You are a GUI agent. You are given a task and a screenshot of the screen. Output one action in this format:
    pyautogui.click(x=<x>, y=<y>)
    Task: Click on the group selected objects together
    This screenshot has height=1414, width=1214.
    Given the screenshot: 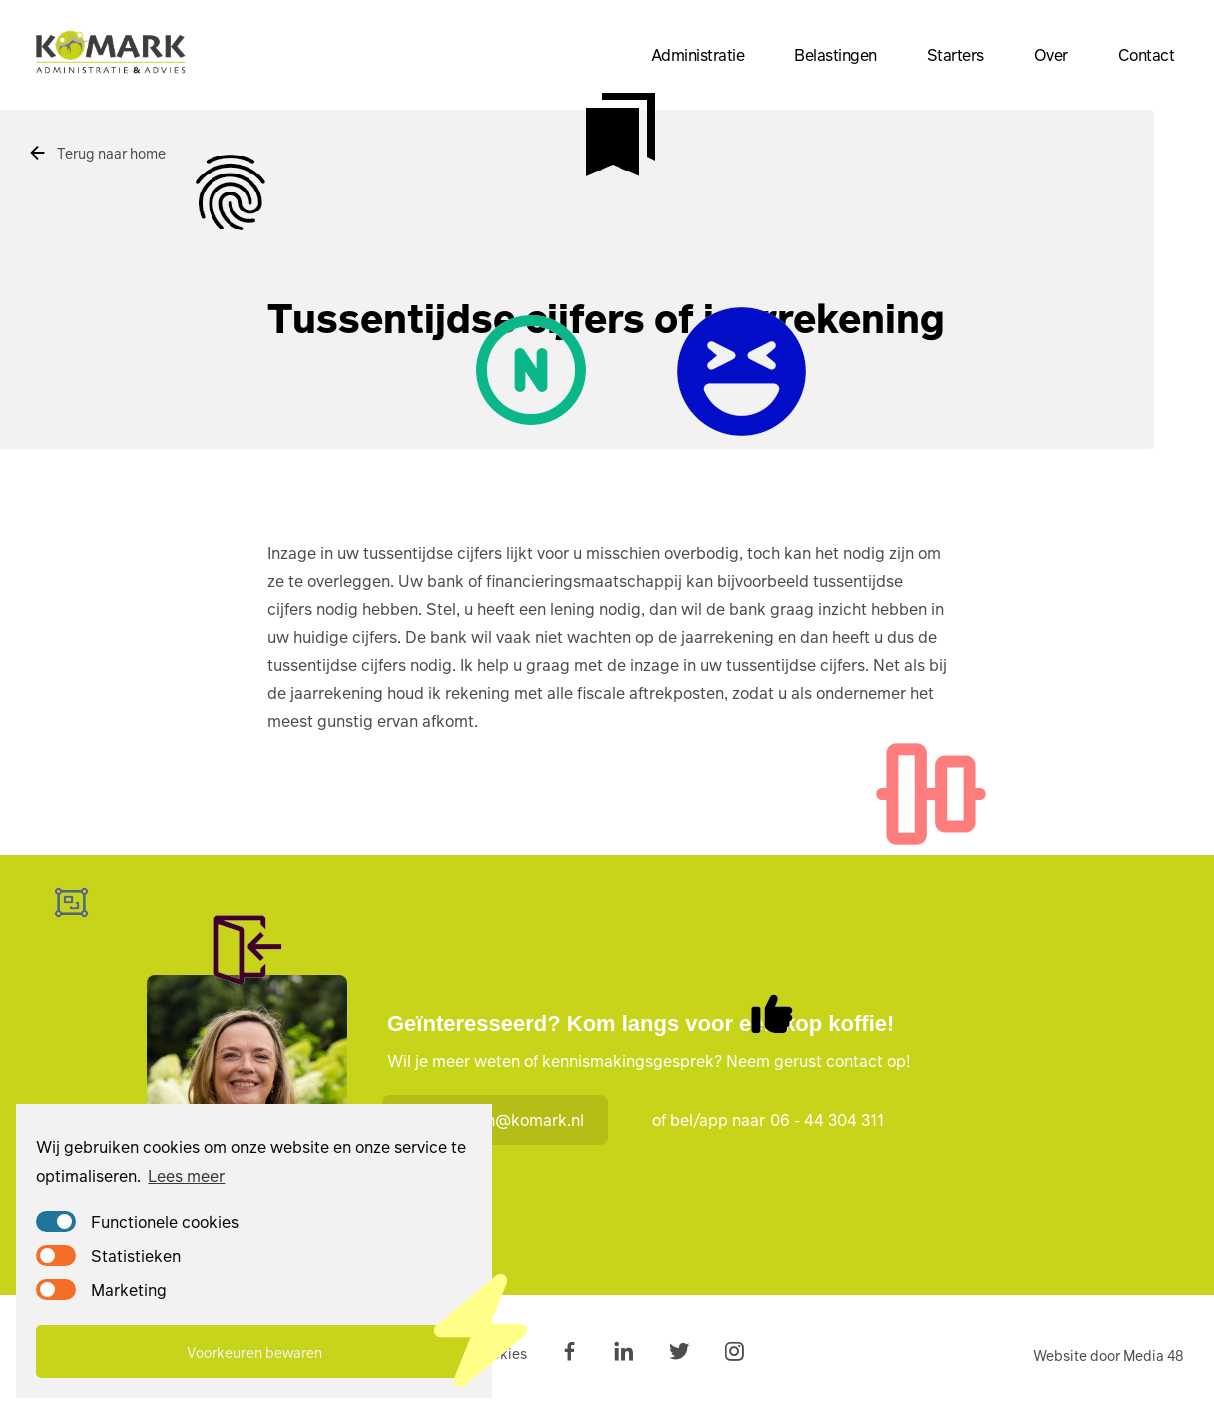 What is the action you would take?
    pyautogui.click(x=71, y=902)
    